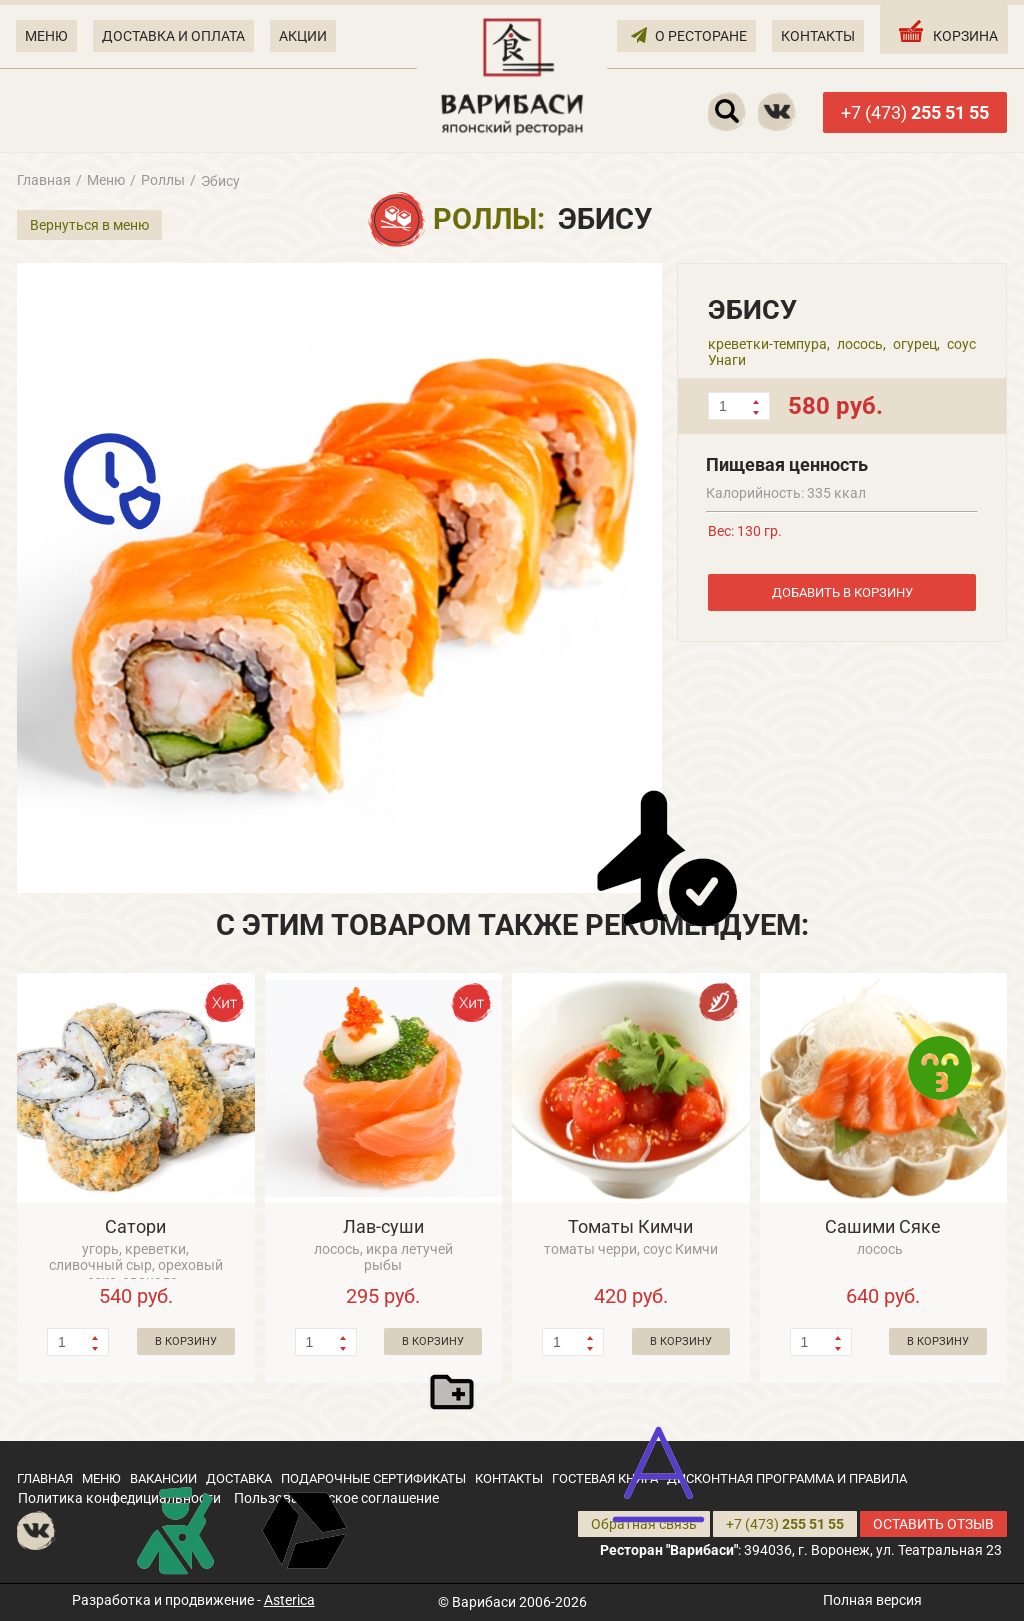 This screenshot has width=1024, height=1621. I want to click on view protected or secure time settings, so click(110, 479).